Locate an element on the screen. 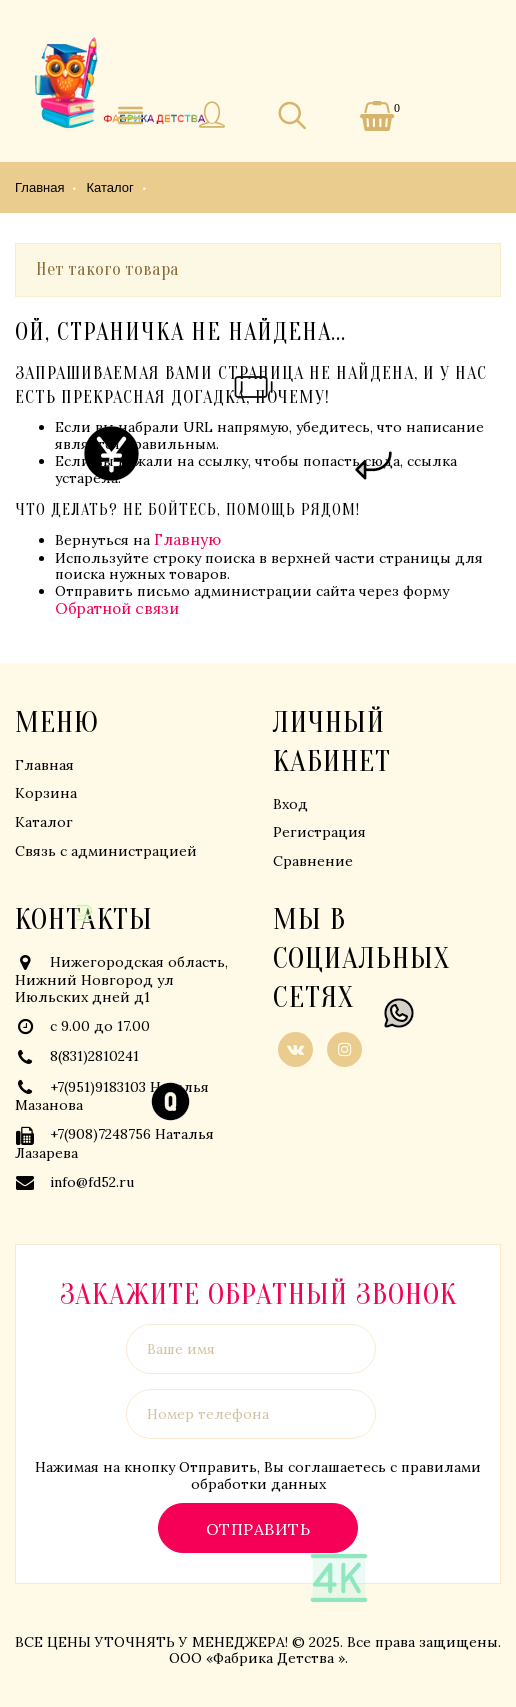 The height and width of the screenshot is (1707, 516). view or select Japanese yen currency is located at coordinates (111, 453).